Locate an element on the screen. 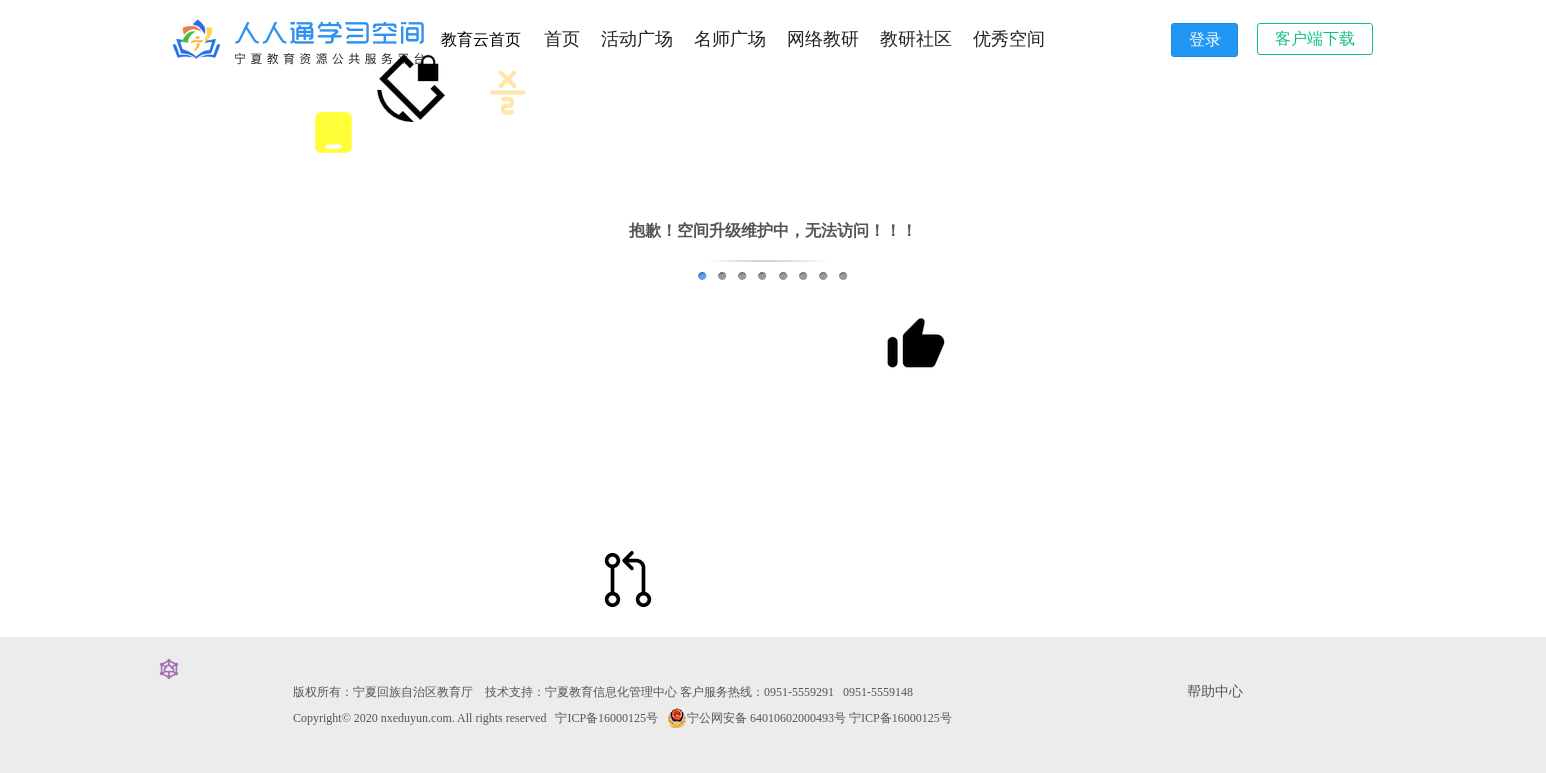 This screenshot has height=773, width=1546. perform division calculation is located at coordinates (507, 92).